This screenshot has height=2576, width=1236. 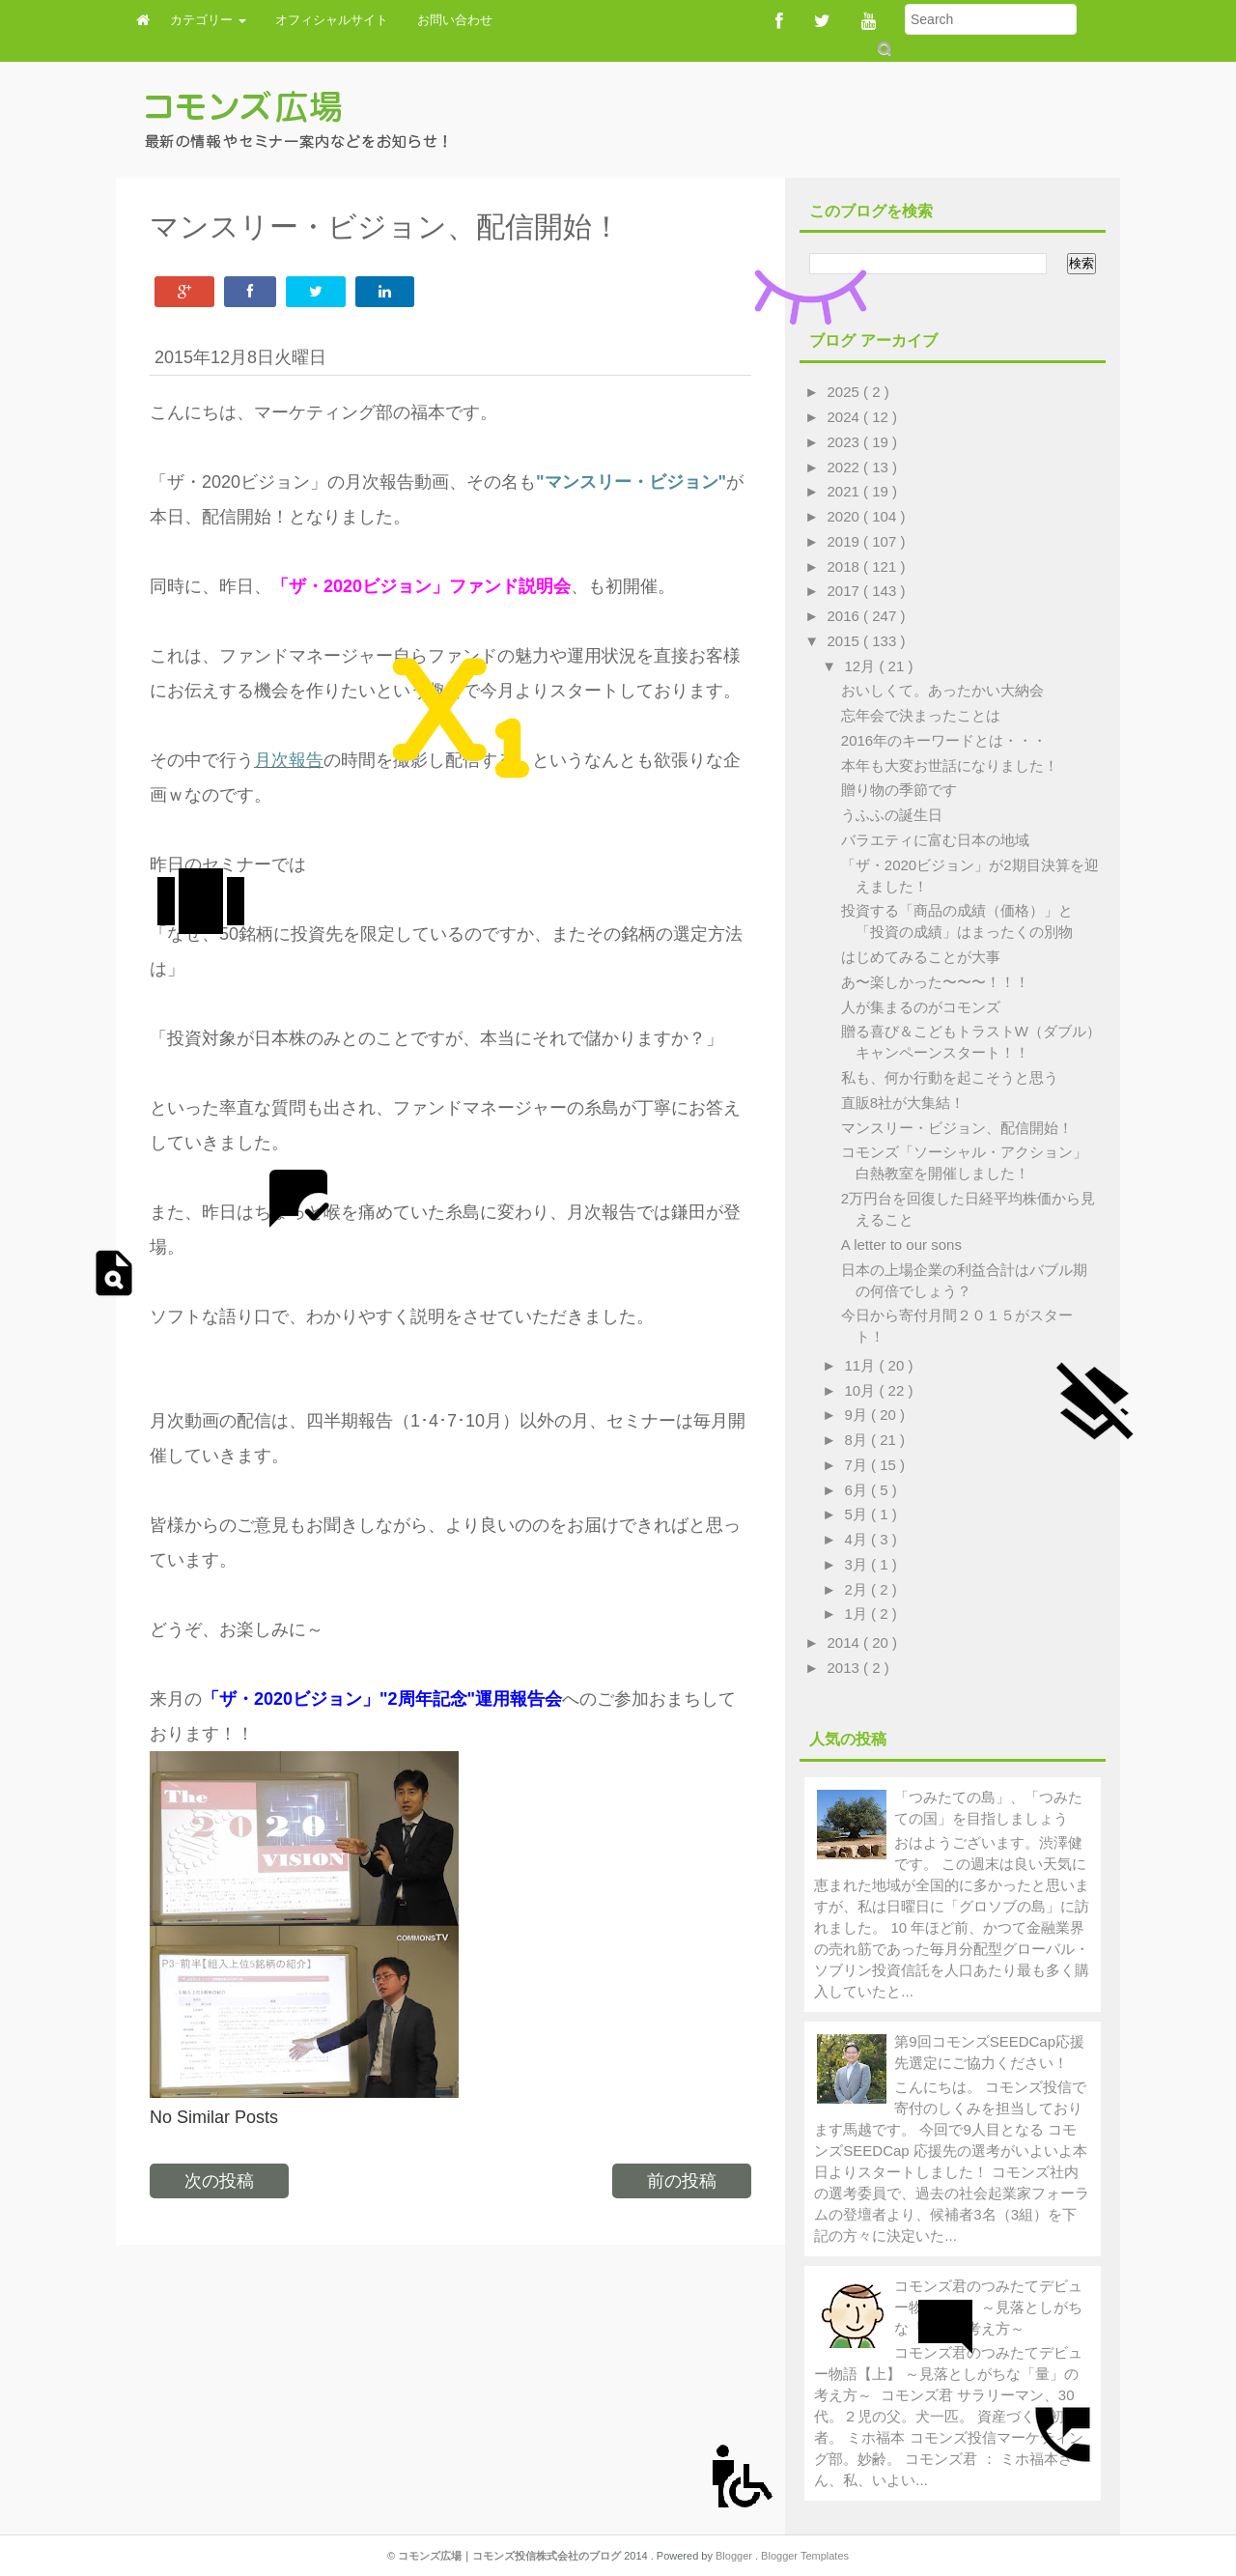 What do you see at coordinates (740, 2476) in the screenshot?
I see `wheelchair accessible pickup location` at bounding box center [740, 2476].